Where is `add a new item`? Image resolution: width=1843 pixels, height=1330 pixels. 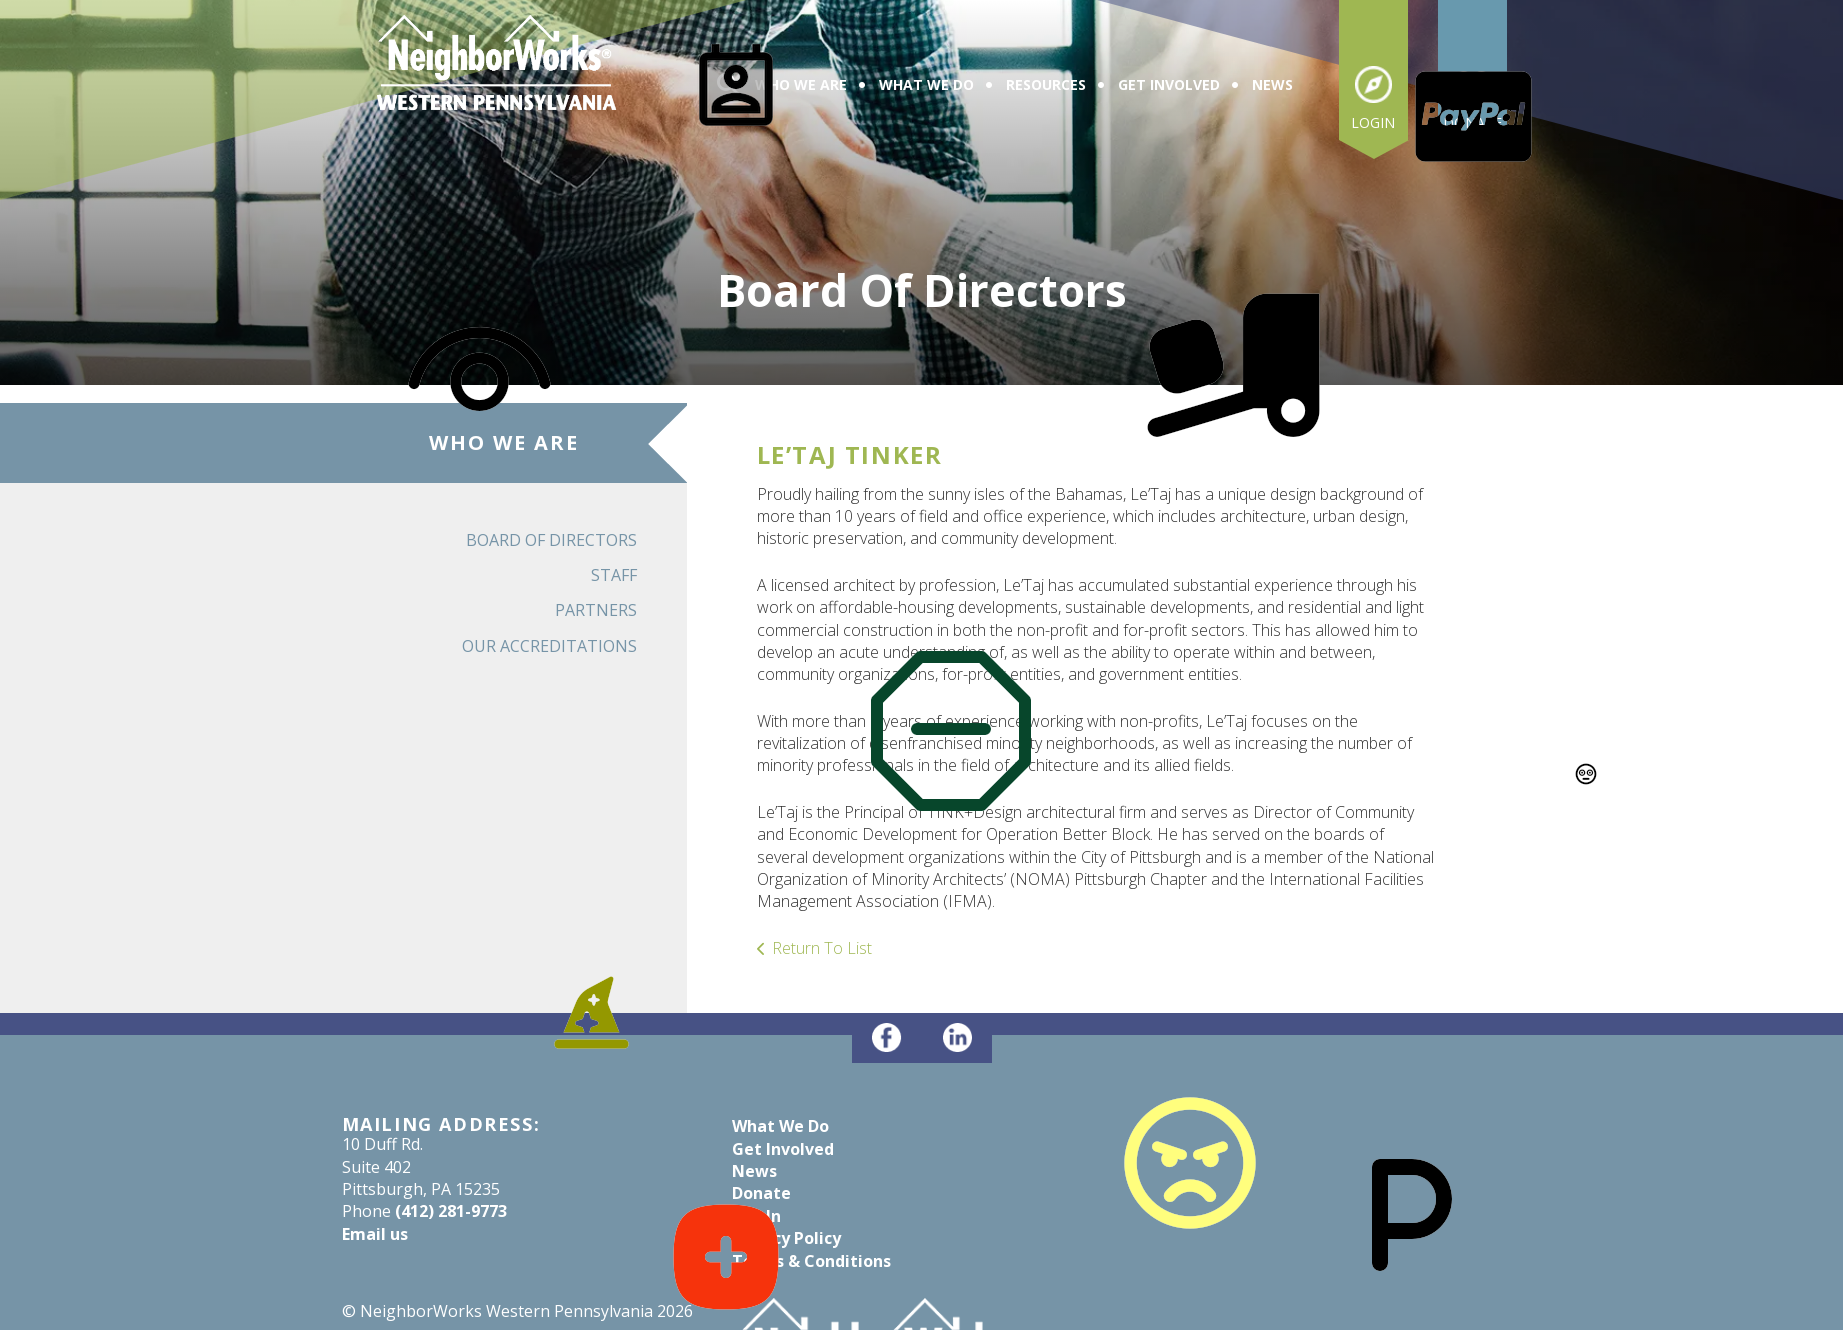
add a new item is located at coordinates (726, 1257).